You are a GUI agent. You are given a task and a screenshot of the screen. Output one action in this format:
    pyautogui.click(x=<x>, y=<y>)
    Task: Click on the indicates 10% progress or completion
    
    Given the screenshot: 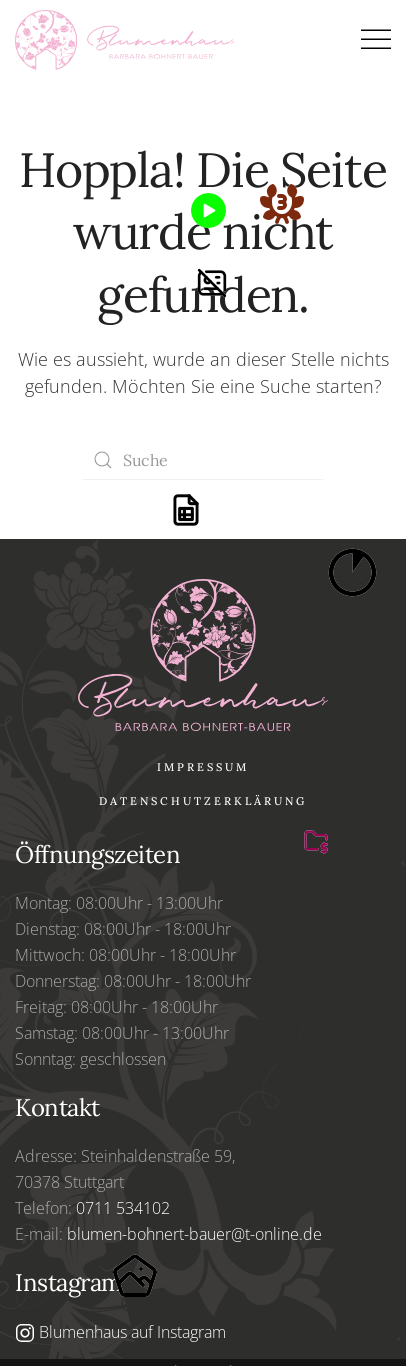 What is the action you would take?
    pyautogui.click(x=352, y=572)
    